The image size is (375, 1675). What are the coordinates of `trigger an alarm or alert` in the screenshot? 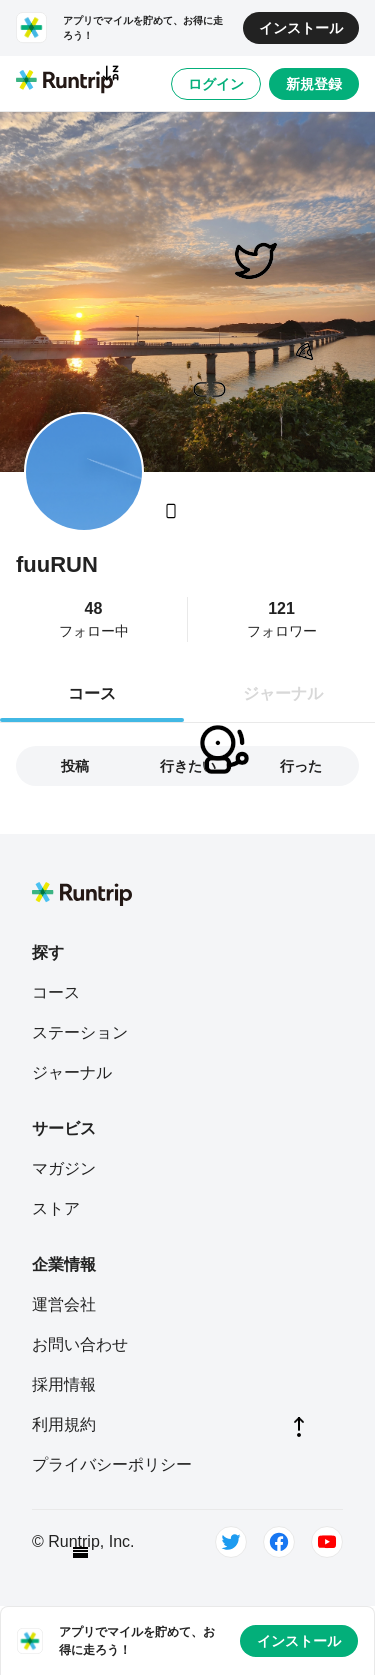 It's located at (224, 749).